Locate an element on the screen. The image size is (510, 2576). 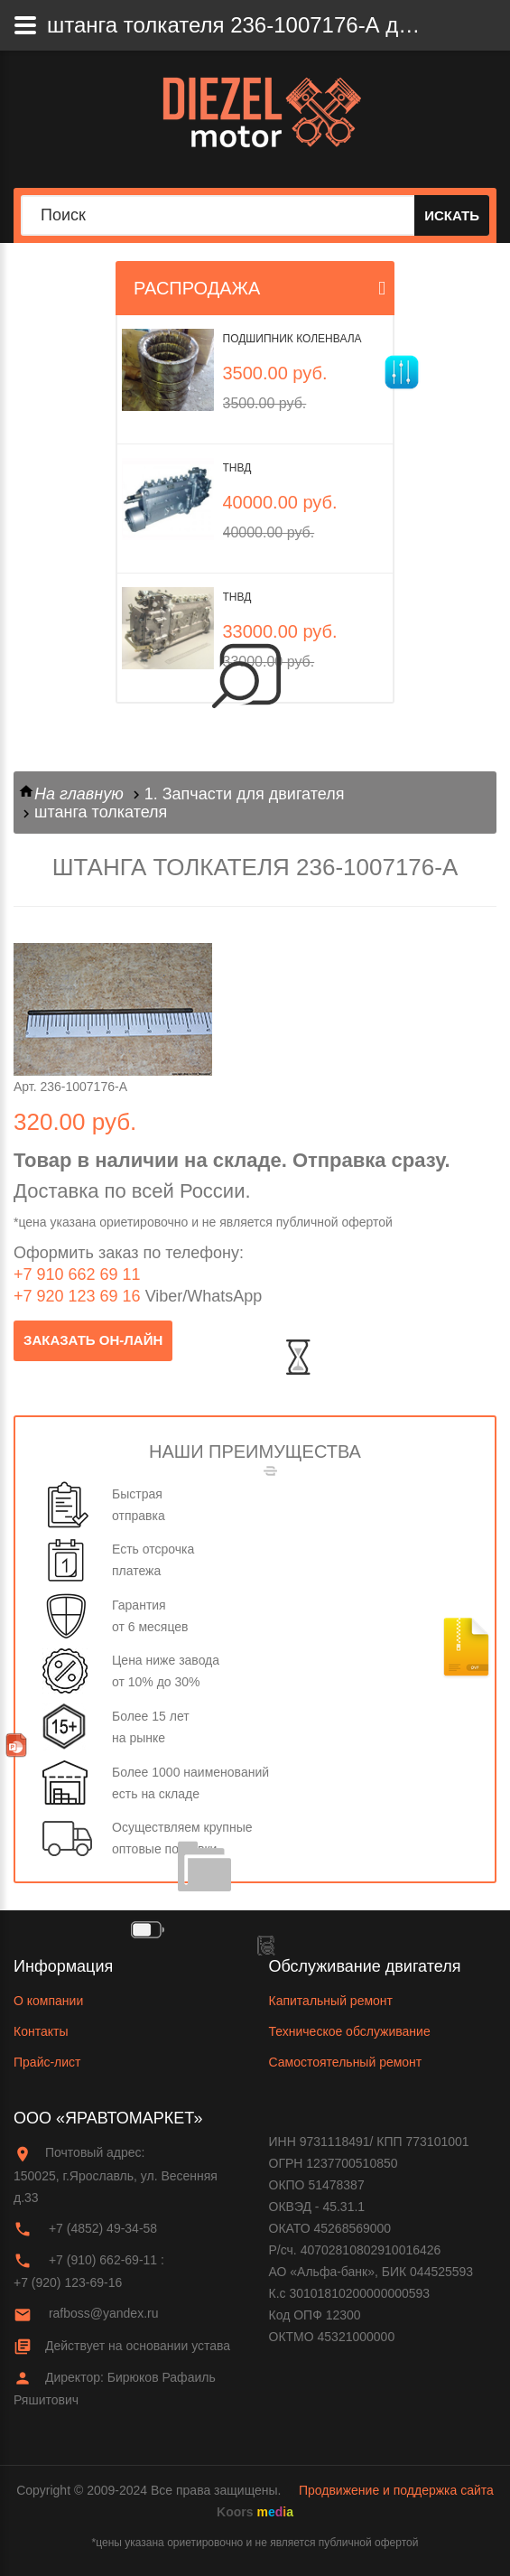
open easyeffects audio processing app is located at coordinates (402, 372).